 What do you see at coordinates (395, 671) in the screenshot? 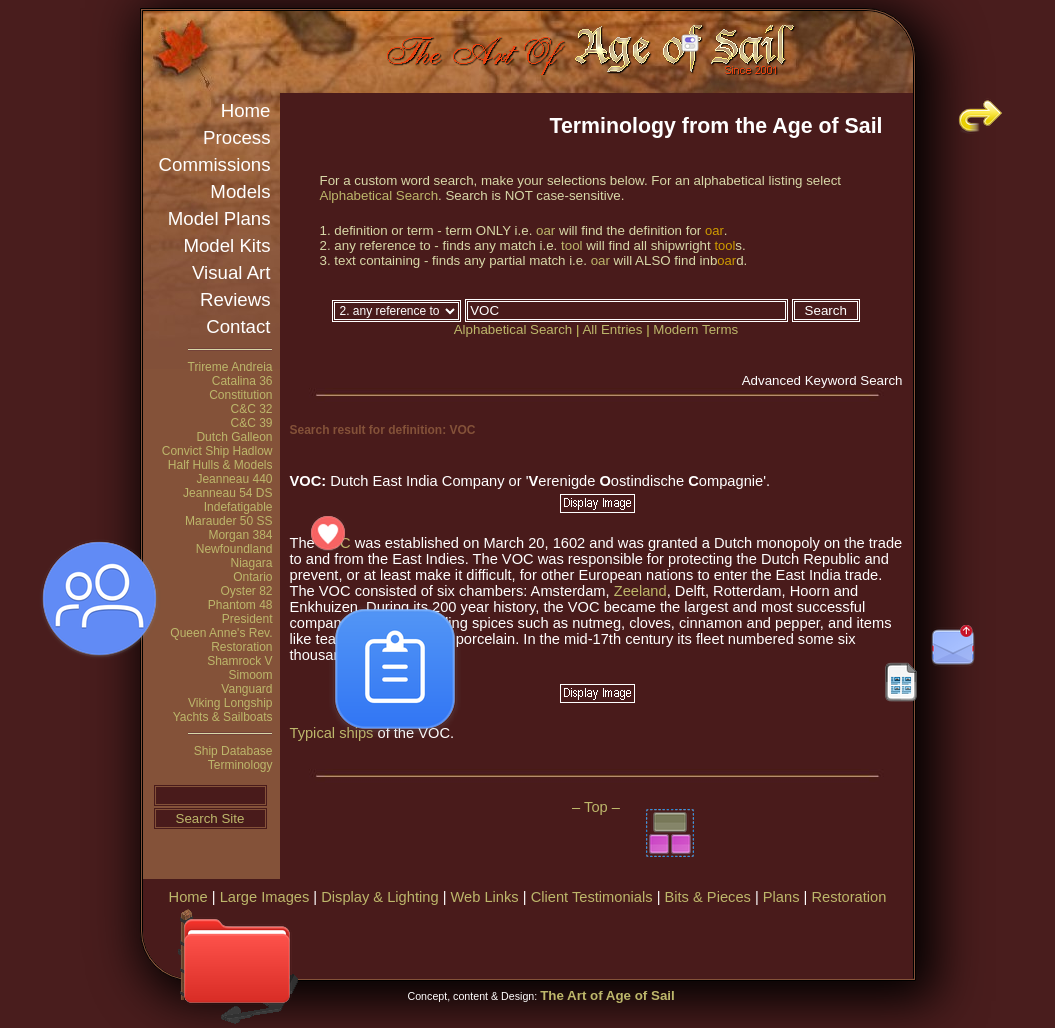
I see `access clipboard manager settings` at bounding box center [395, 671].